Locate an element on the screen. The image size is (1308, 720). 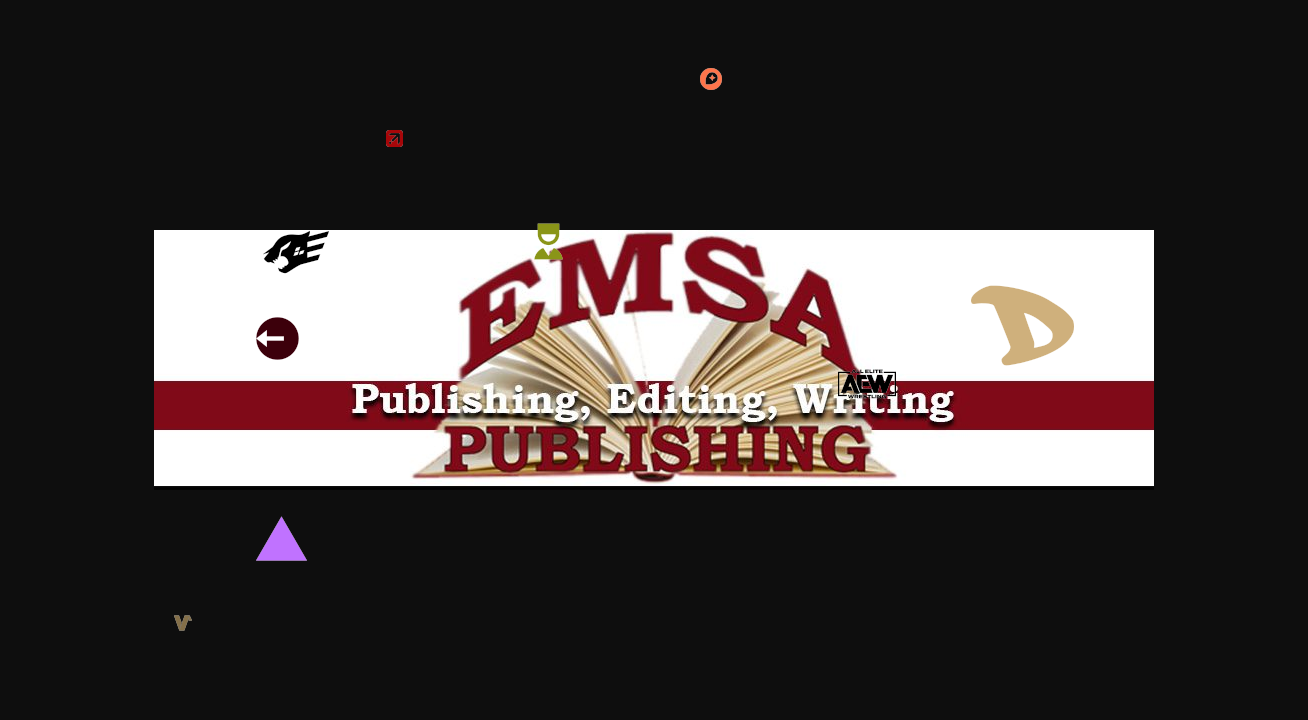
visit the All Elite Wrestling website is located at coordinates (867, 384).